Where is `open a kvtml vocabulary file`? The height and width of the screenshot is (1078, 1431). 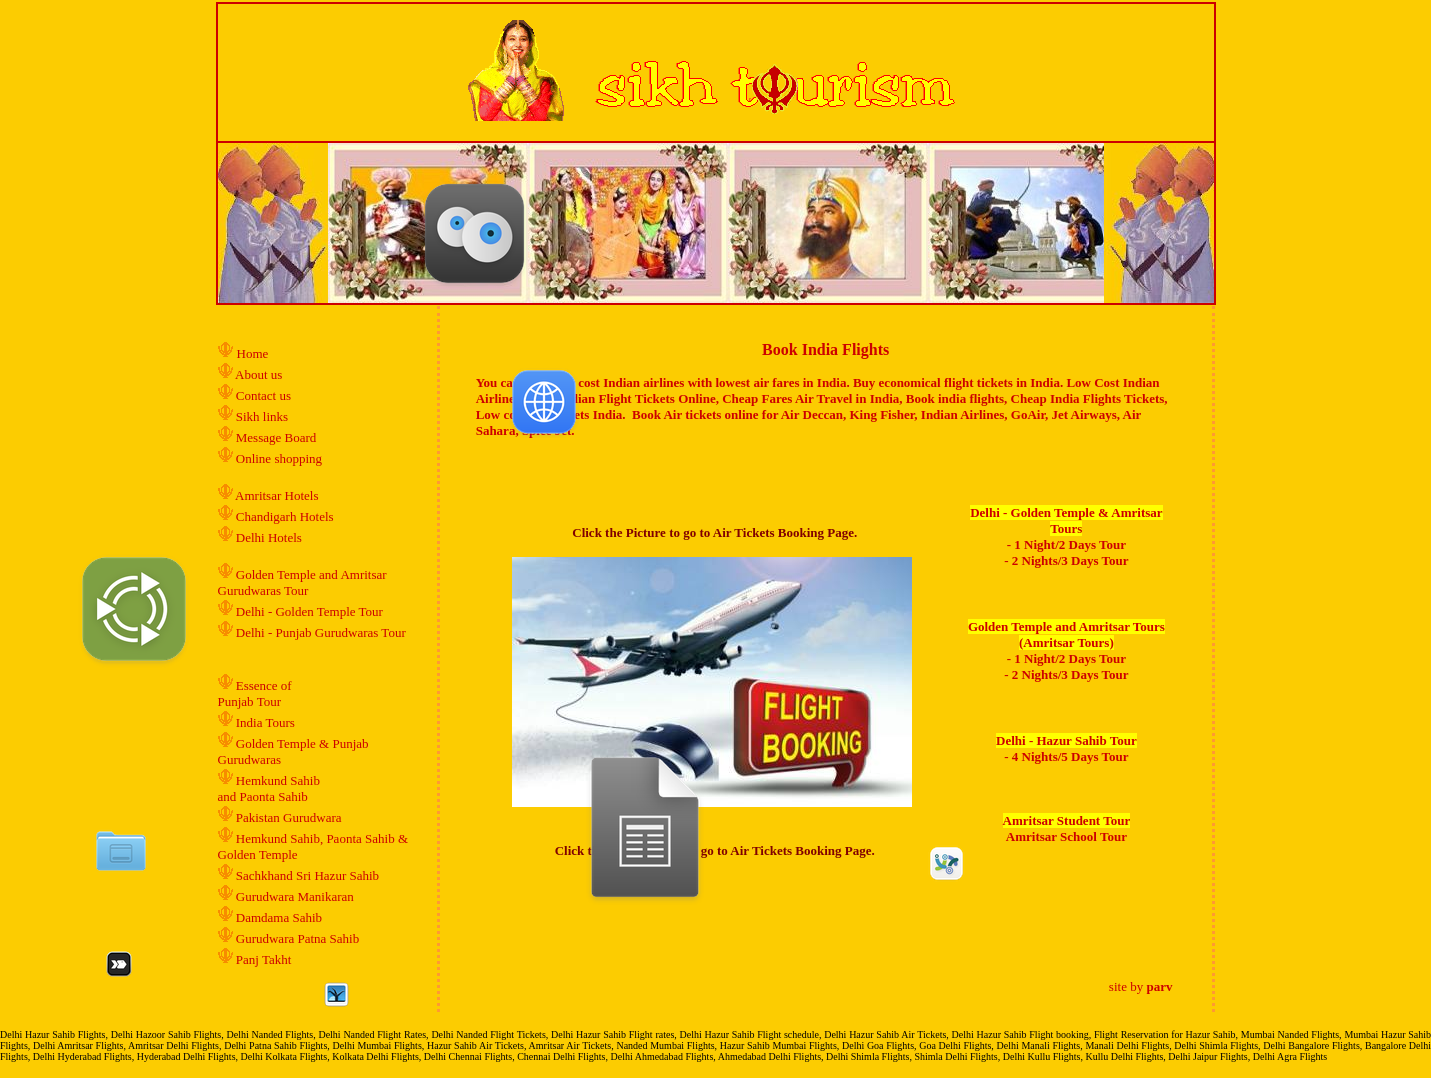 open a kvtml vocabulary file is located at coordinates (645, 830).